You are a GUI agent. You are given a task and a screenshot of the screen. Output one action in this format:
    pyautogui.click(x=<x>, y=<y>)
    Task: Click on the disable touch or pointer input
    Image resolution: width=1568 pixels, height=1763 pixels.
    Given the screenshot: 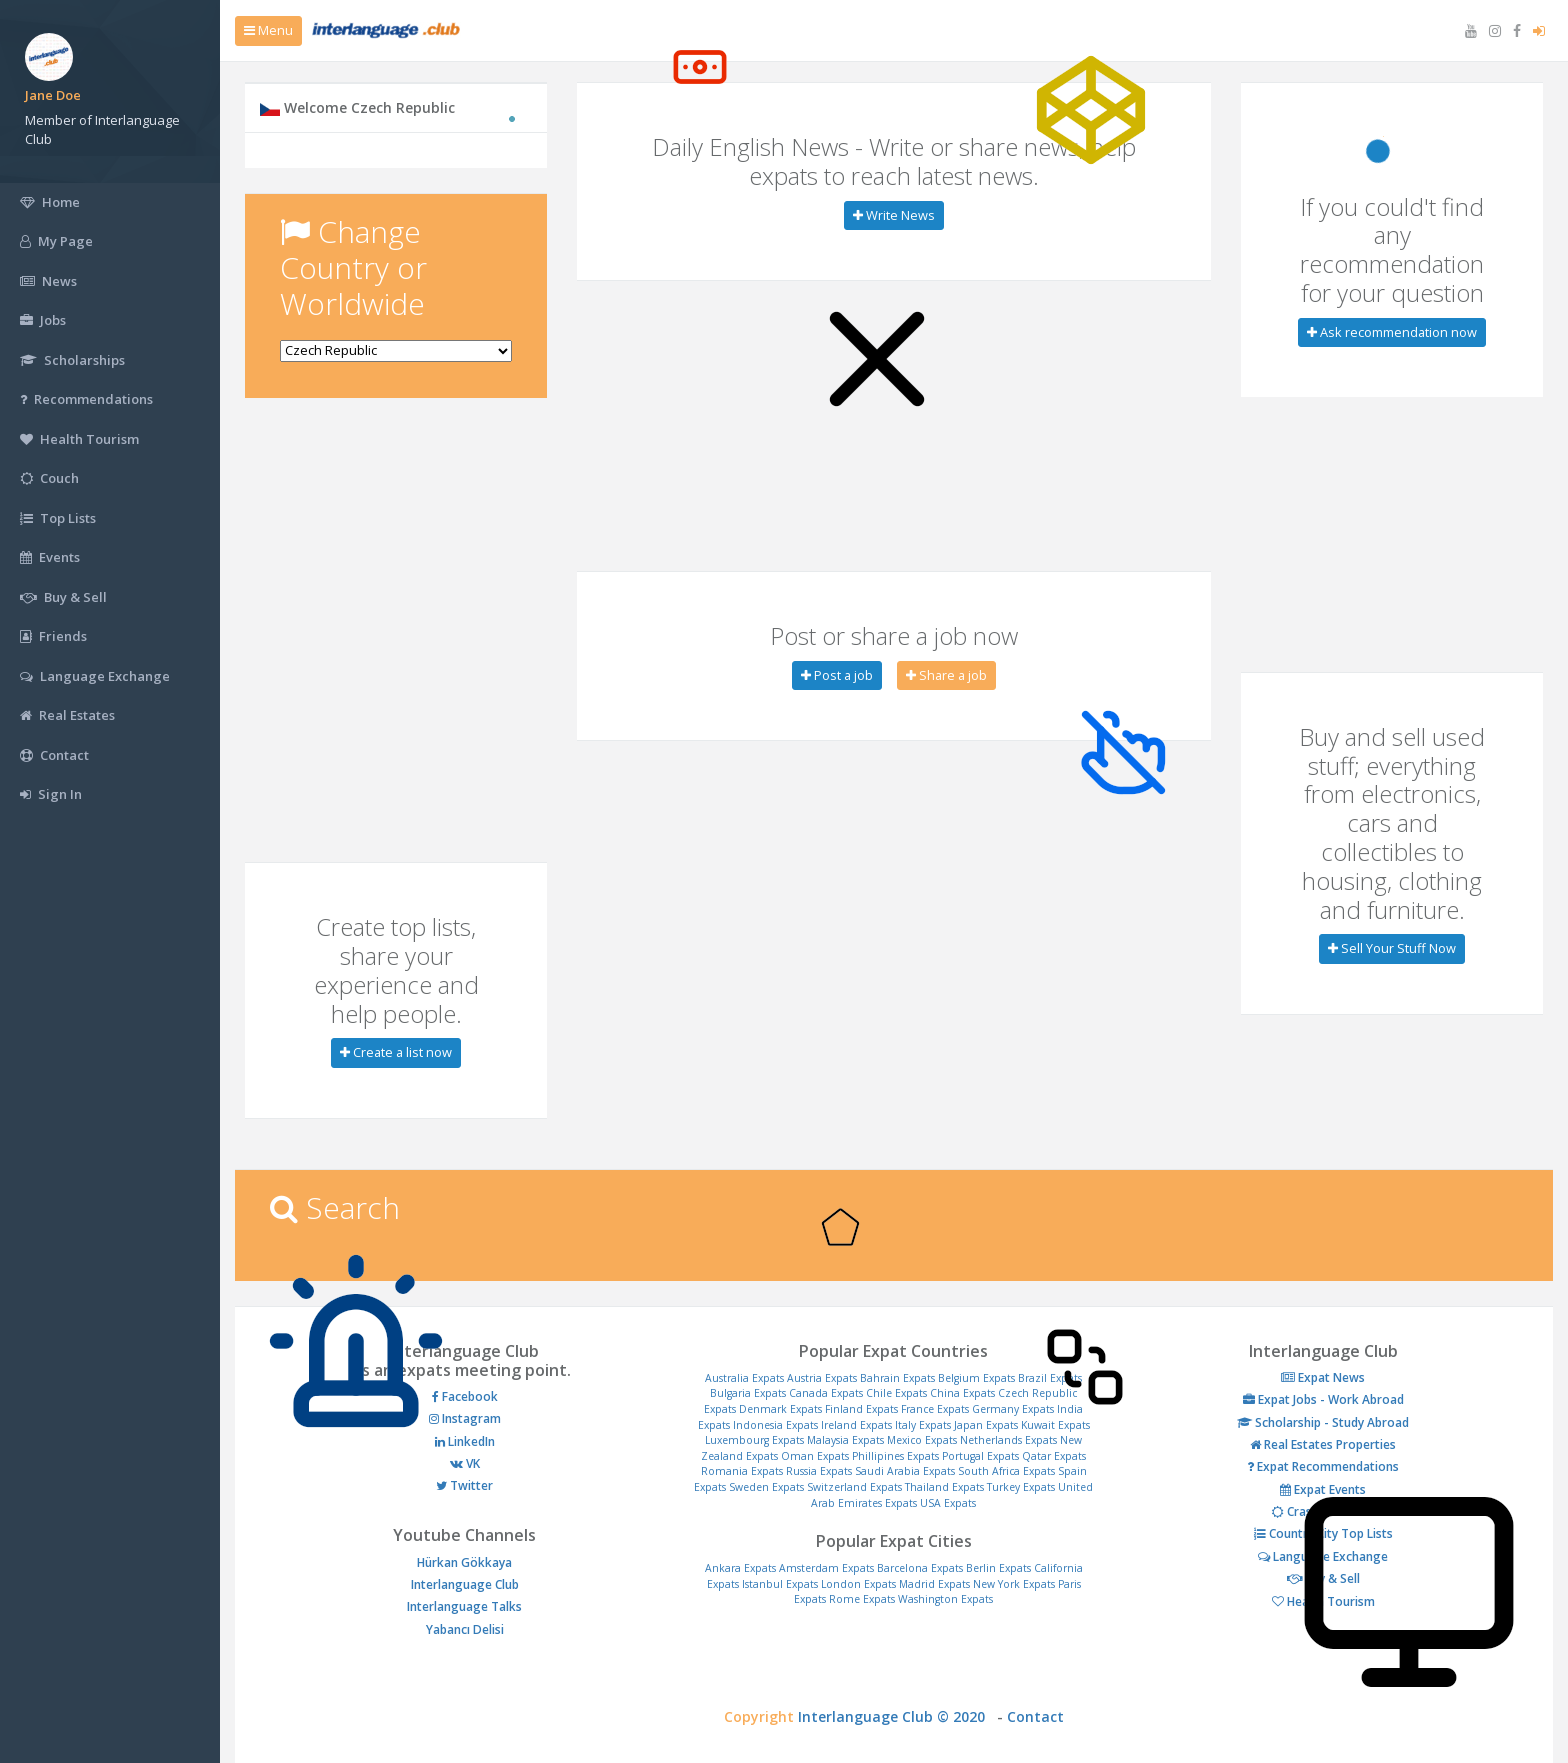 What is the action you would take?
    pyautogui.click(x=1123, y=752)
    